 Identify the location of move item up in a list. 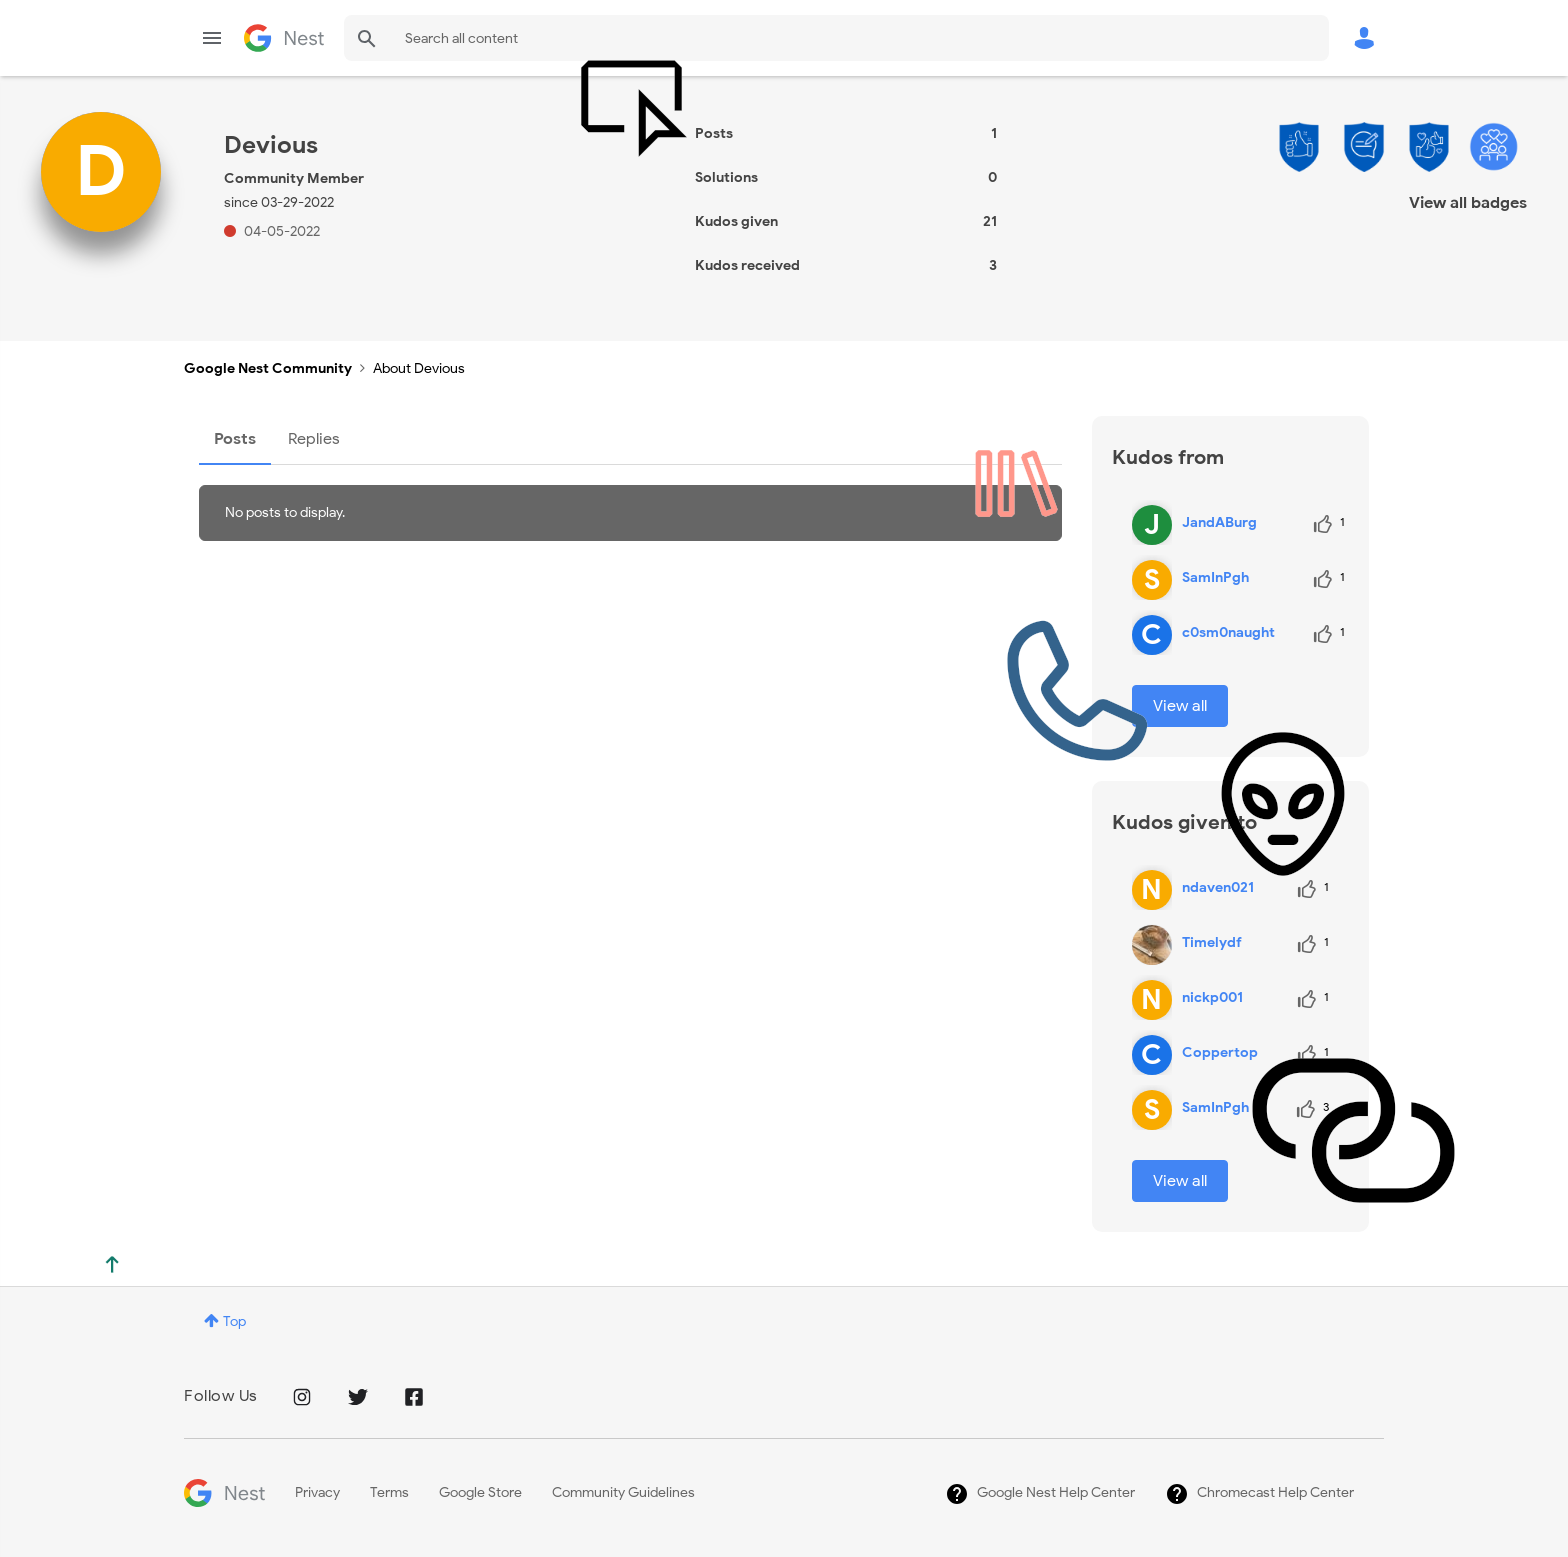
(112, 1265).